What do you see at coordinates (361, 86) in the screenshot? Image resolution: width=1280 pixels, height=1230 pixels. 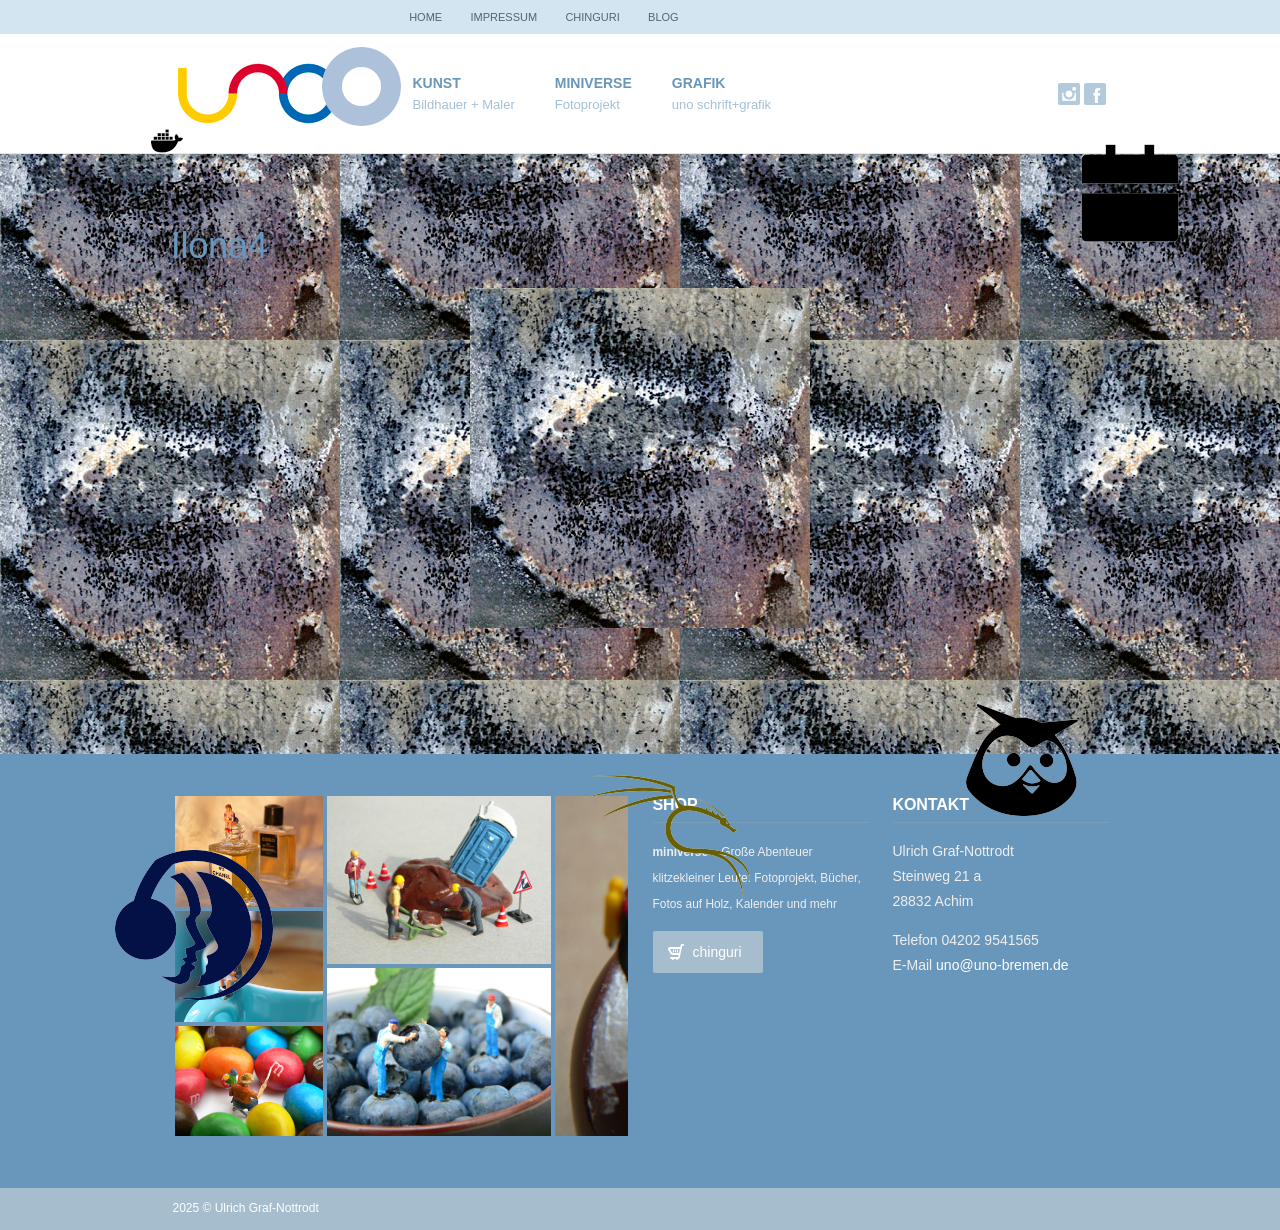 I see `osano privacy platform logo` at bounding box center [361, 86].